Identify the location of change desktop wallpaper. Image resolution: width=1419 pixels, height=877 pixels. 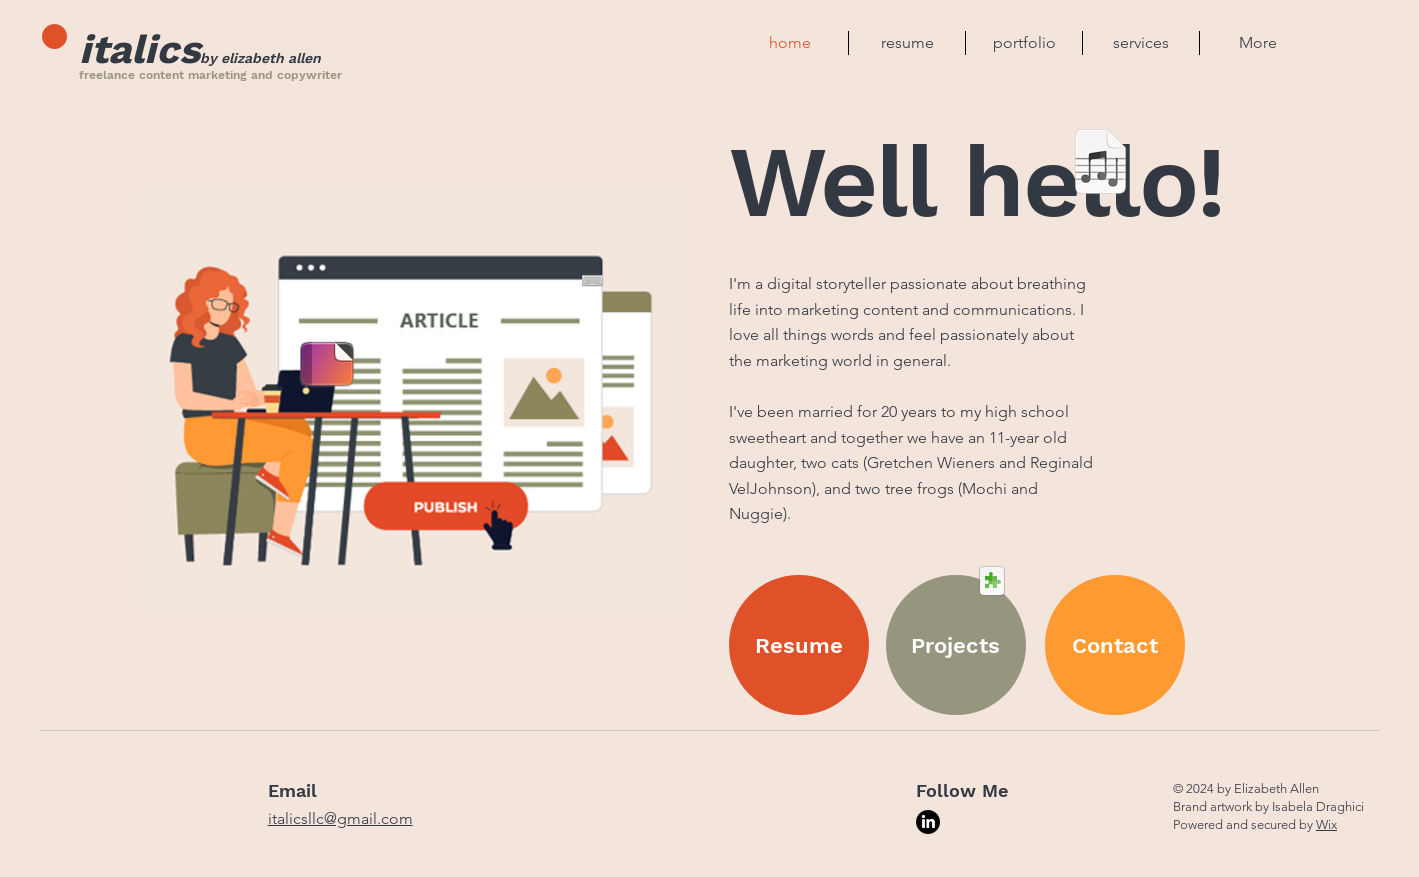
(327, 364).